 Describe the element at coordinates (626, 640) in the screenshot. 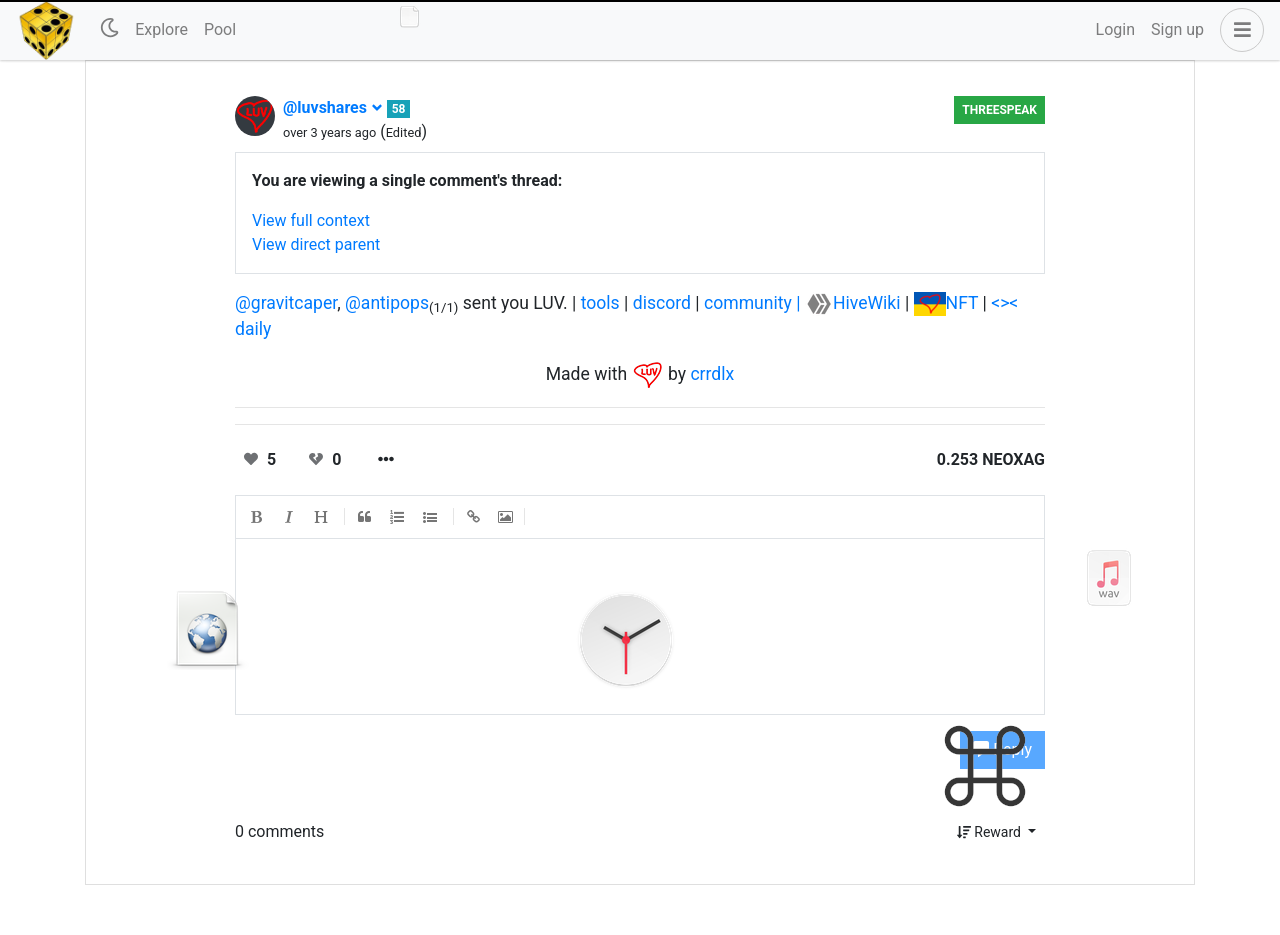

I see `access date and time settings` at that location.